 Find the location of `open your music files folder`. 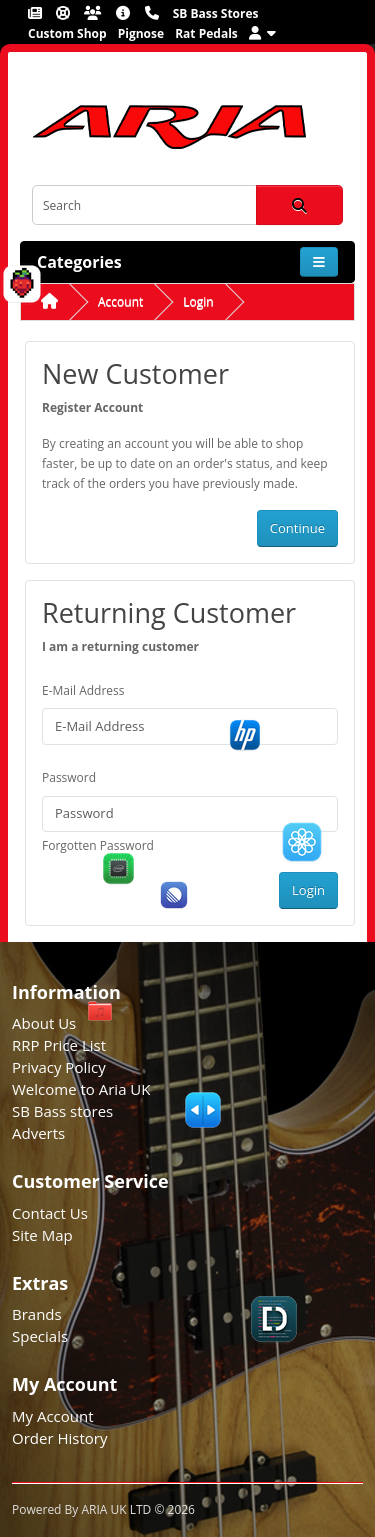

open your music files folder is located at coordinates (100, 1011).